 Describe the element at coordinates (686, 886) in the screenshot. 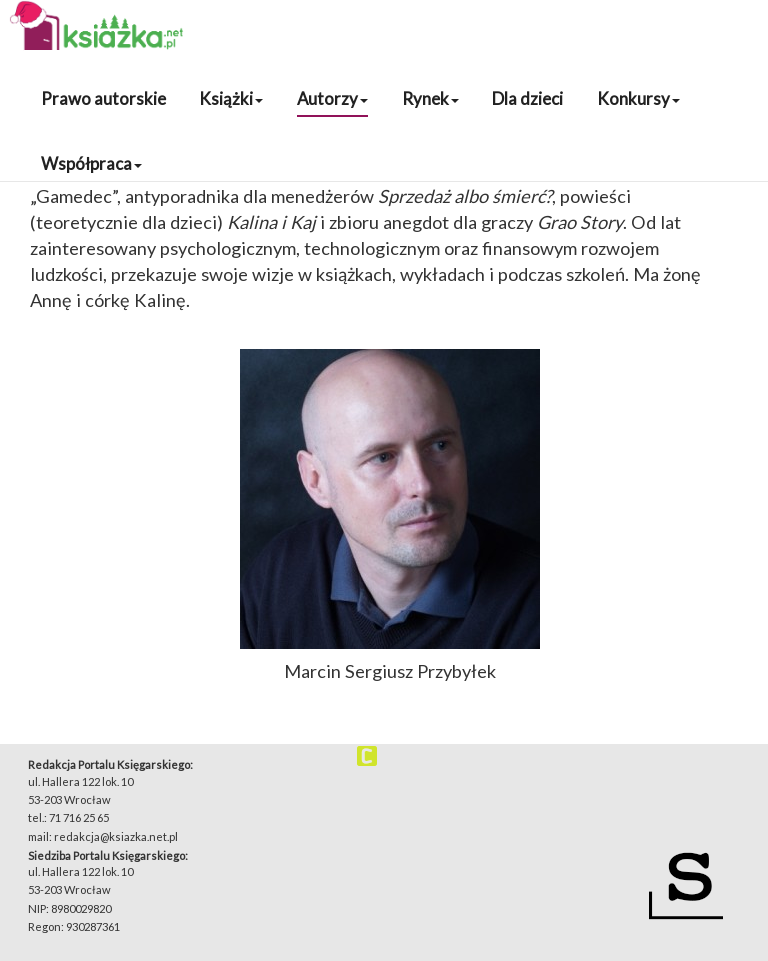

I see `slackware linux distribution logo` at that location.